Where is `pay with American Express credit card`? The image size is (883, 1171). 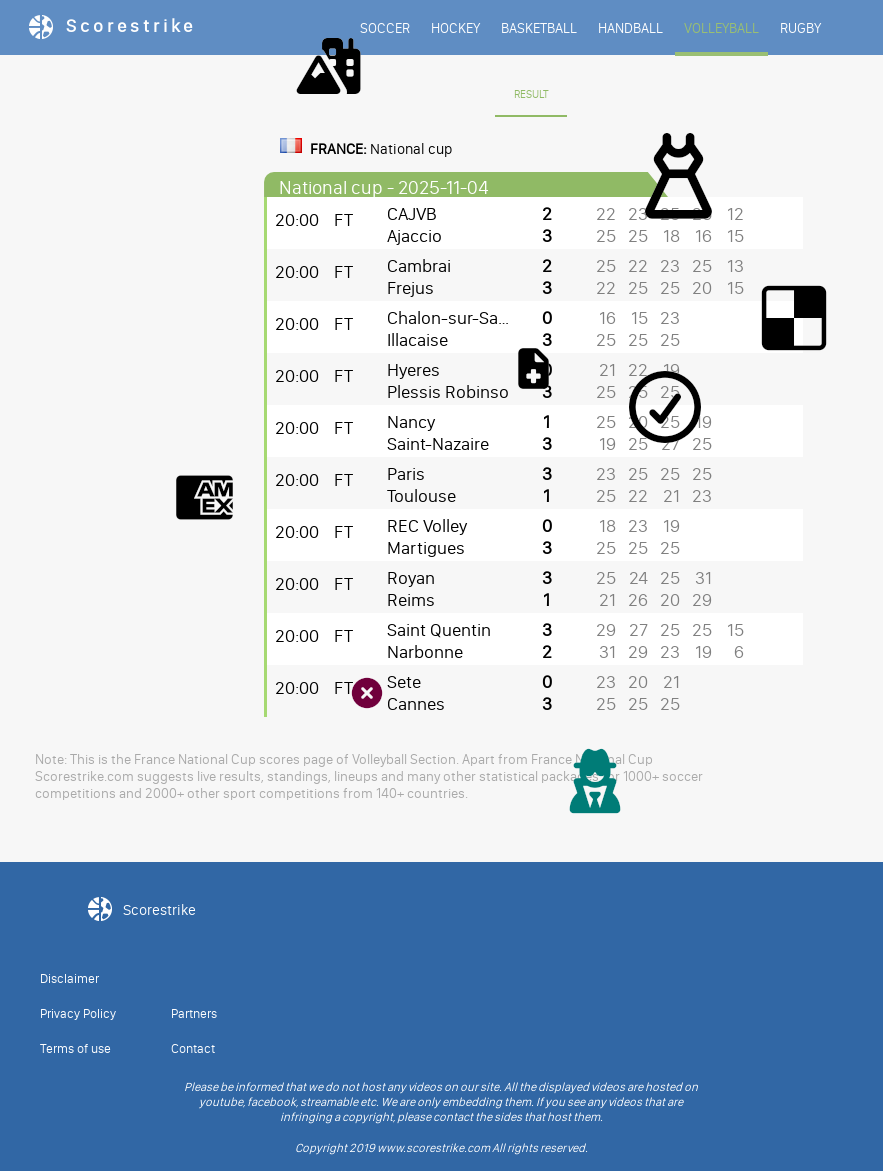
pay with American Express credit card is located at coordinates (204, 497).